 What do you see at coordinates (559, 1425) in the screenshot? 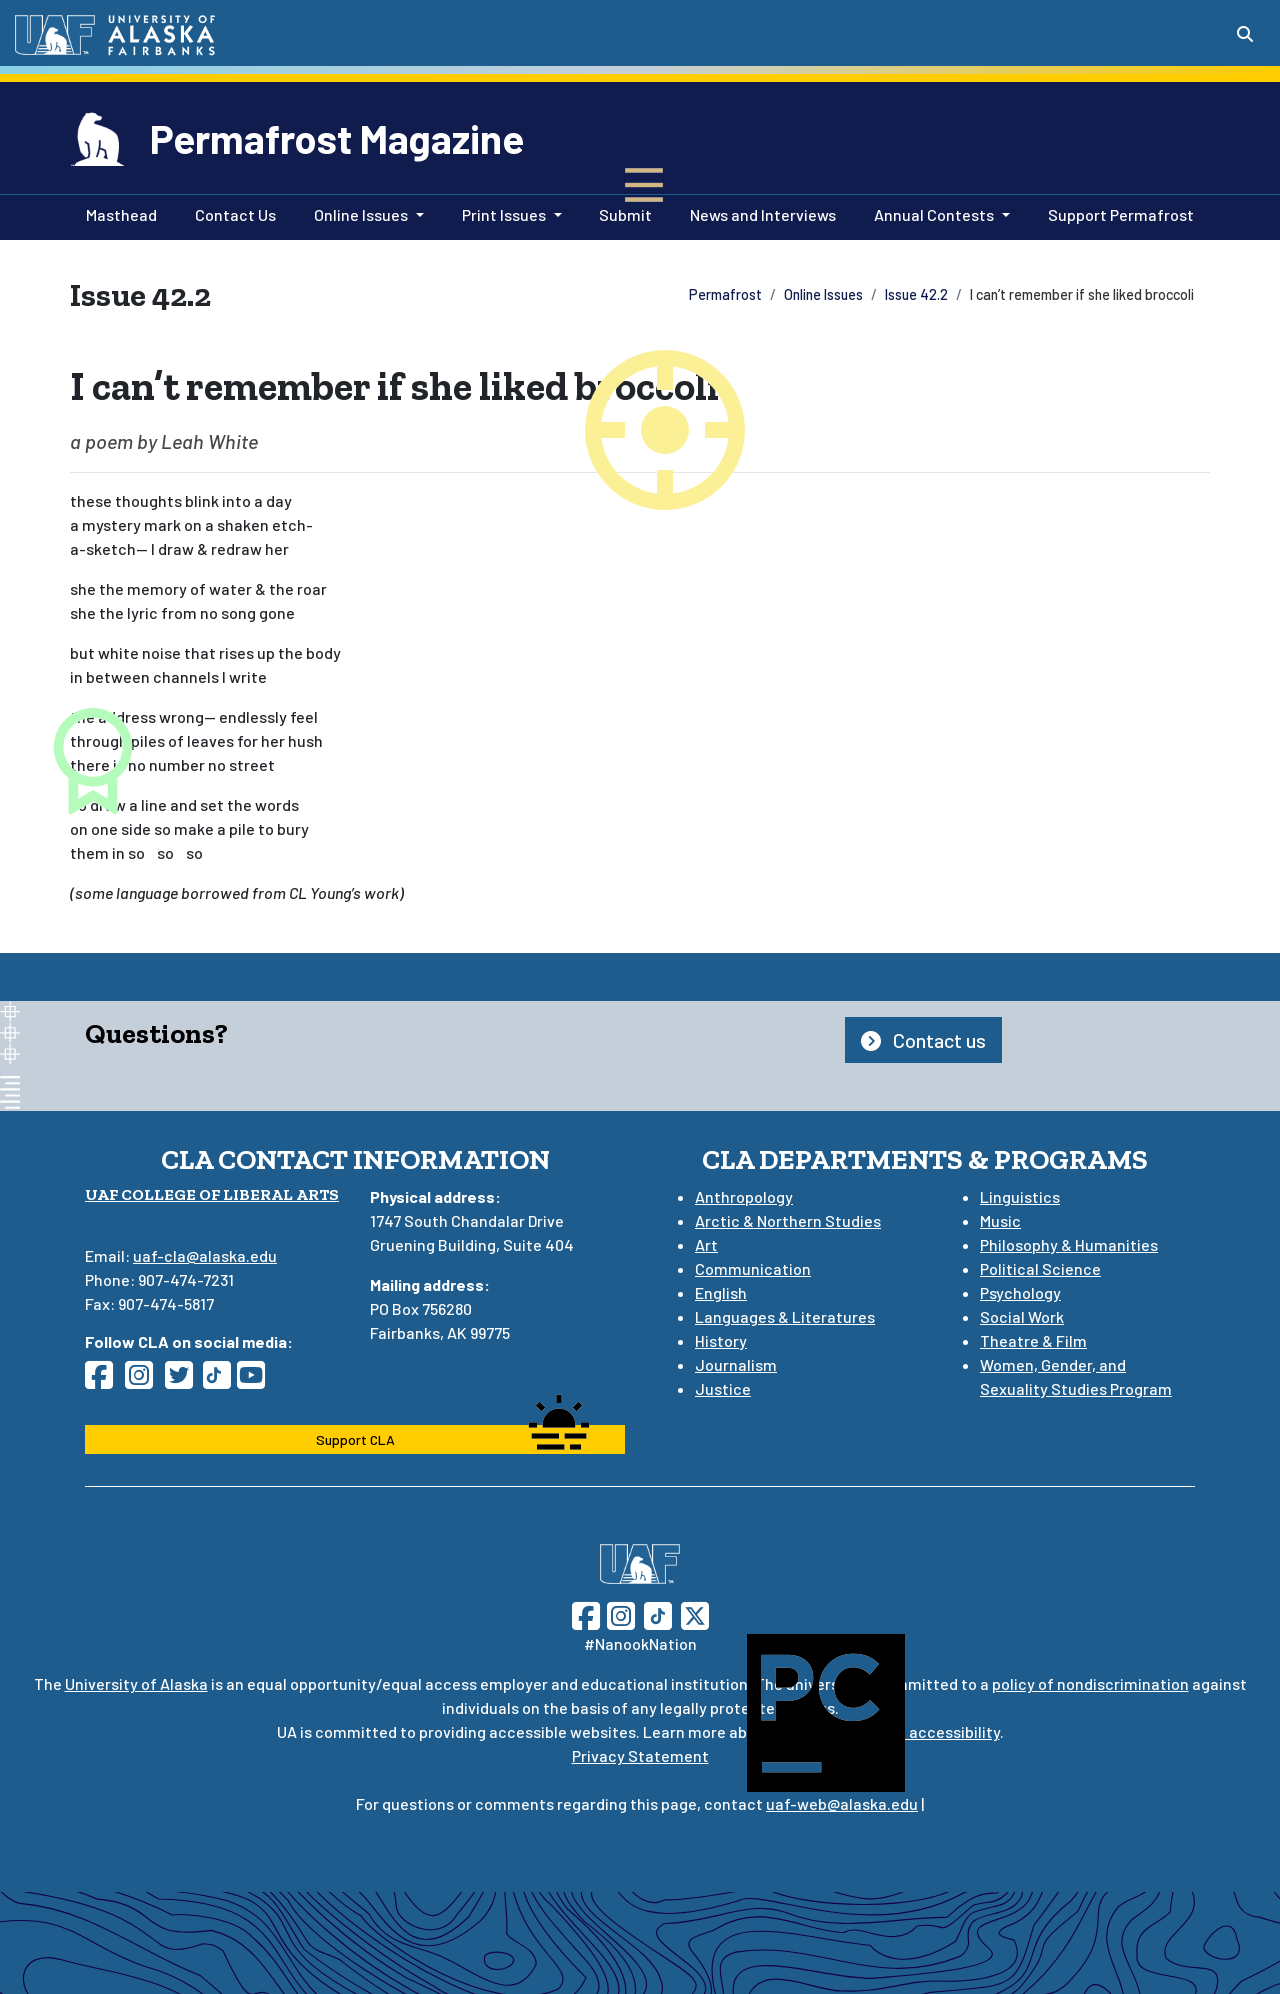
I see `indicates hazy weather conditions` at bounding box center [559, 1425].